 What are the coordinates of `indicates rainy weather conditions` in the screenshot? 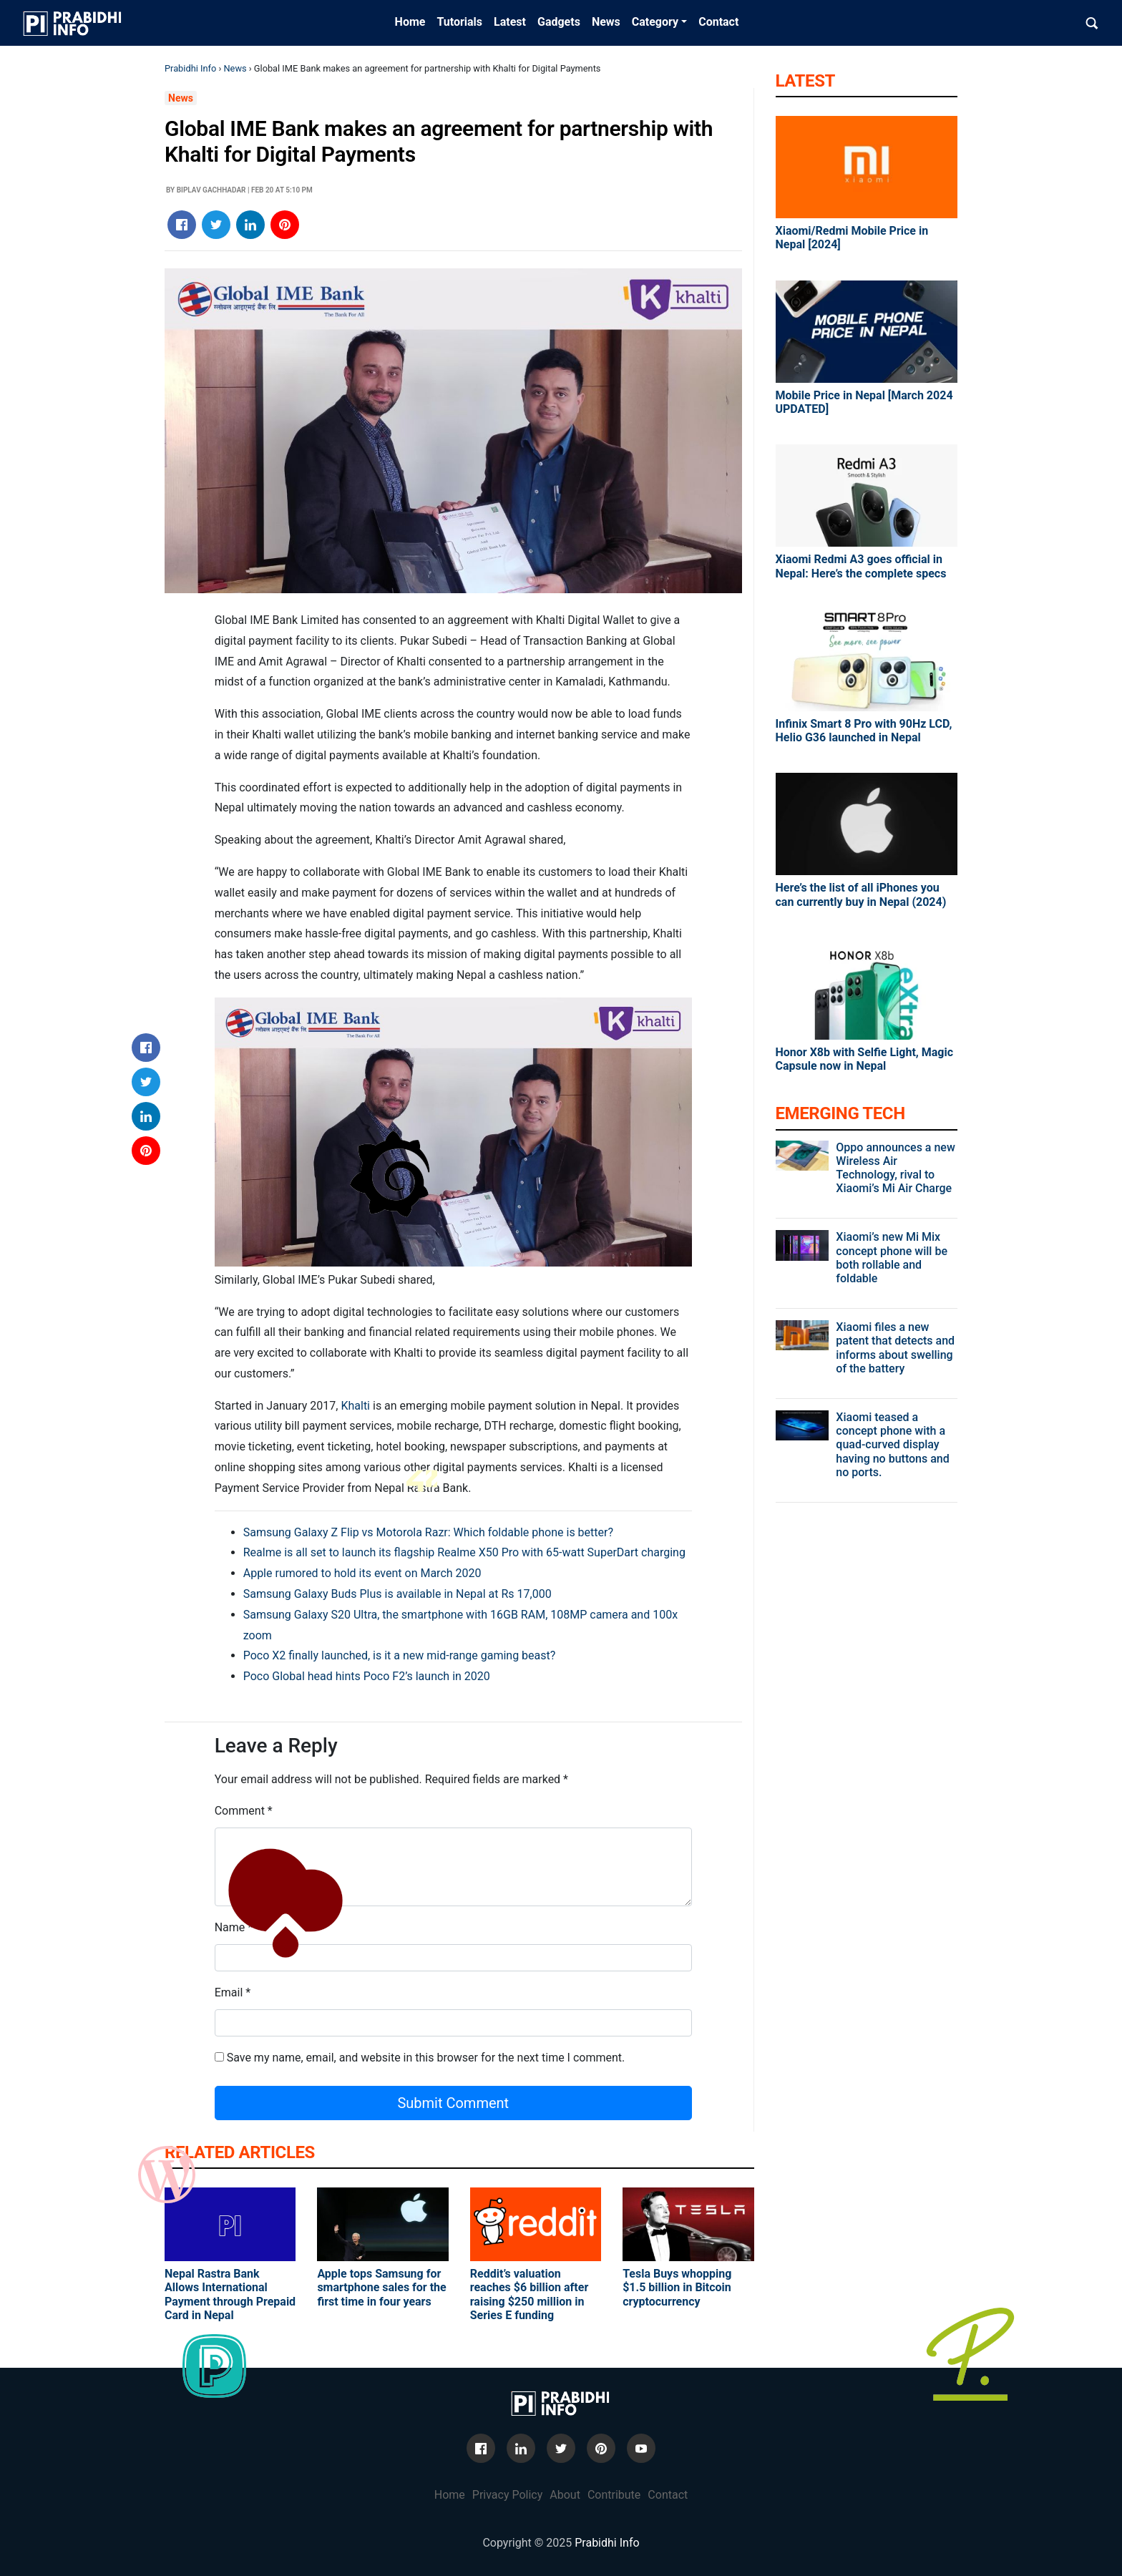 It's located at (286, 1901).